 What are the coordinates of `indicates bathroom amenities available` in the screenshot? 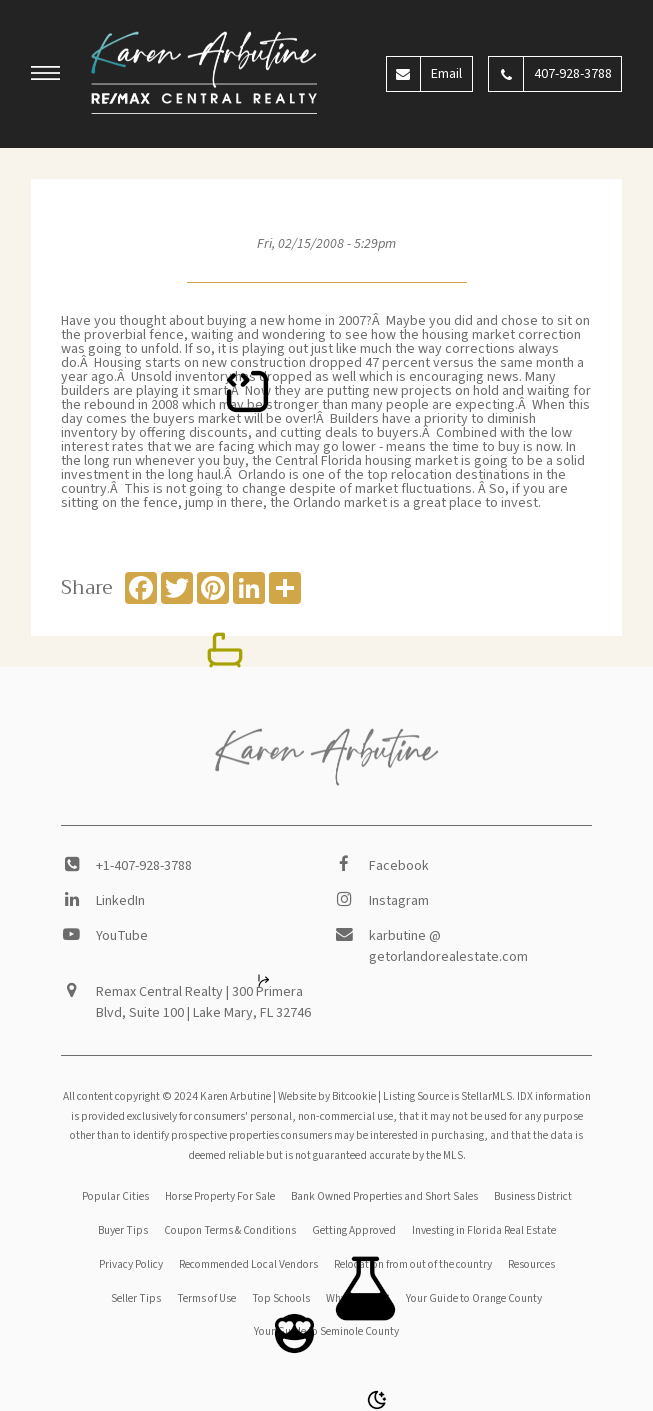 It's located at (225, 650).